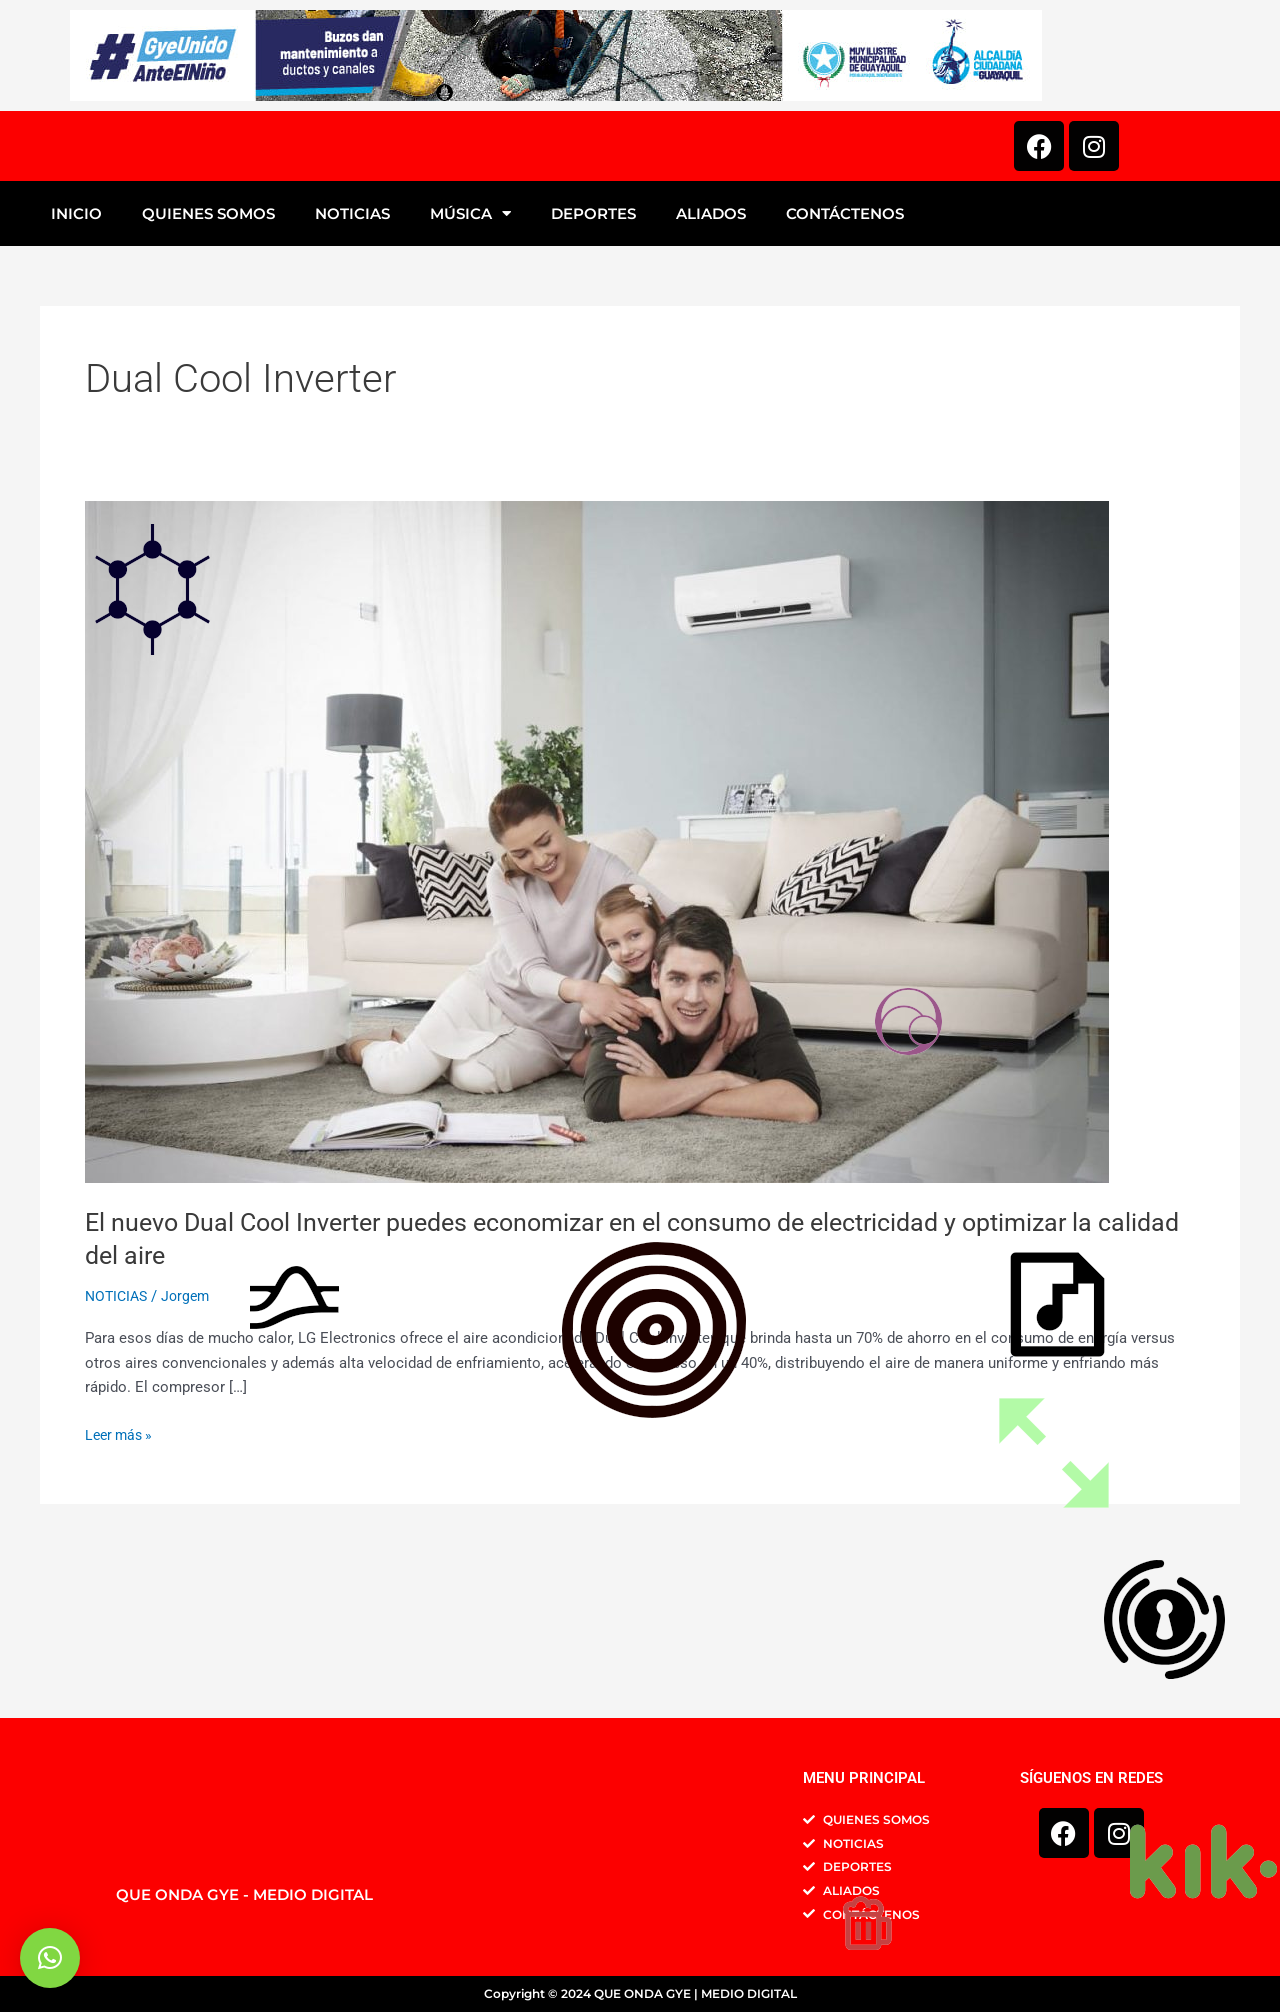 This screenshot has width=1280, height=2012. Describe the element at coordinates (868, 1924) in the screenshot. I see `browse nearby bars or pubs` at that location.